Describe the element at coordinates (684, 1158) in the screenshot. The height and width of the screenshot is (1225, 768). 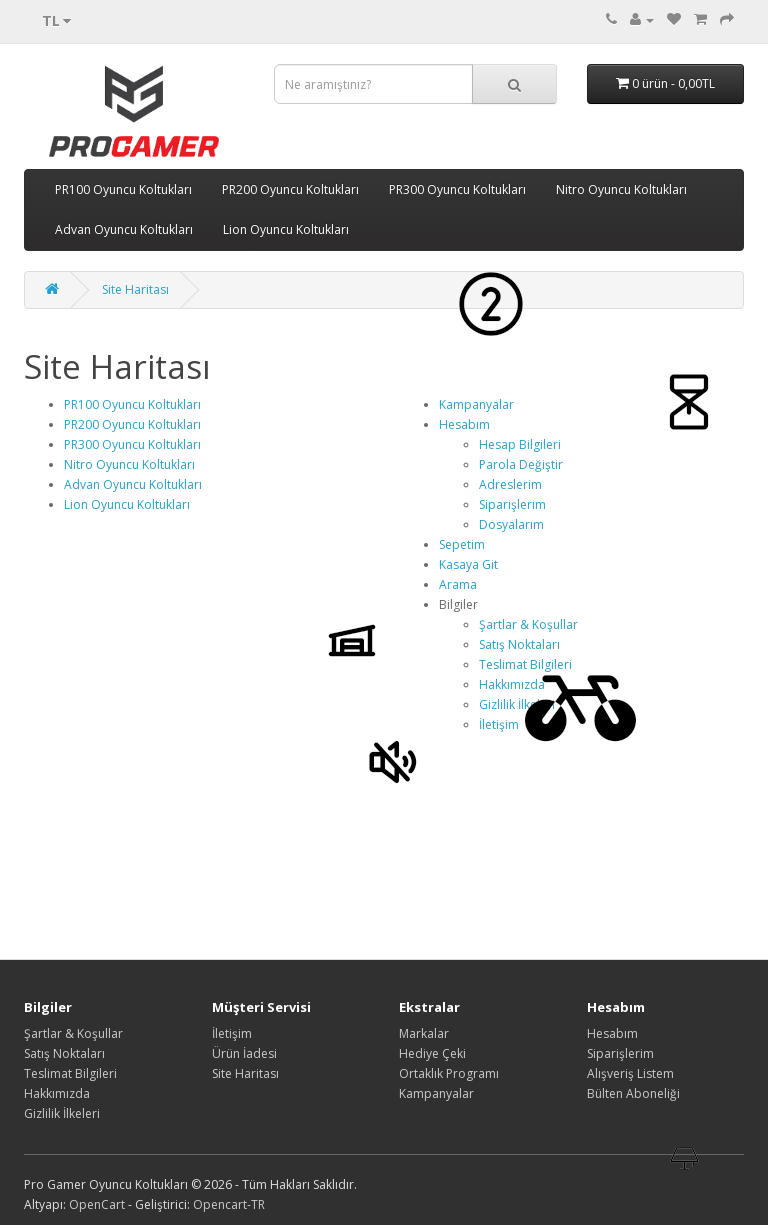
I see `toggle lamp or lighting control` at that location.